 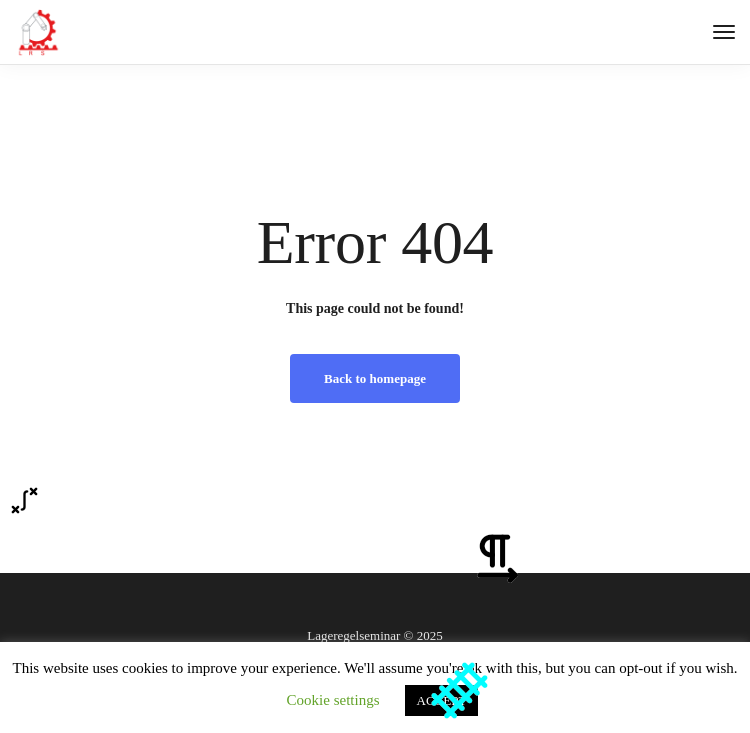 I want to click on view train or rail transit options, so click(x=459, y=690).